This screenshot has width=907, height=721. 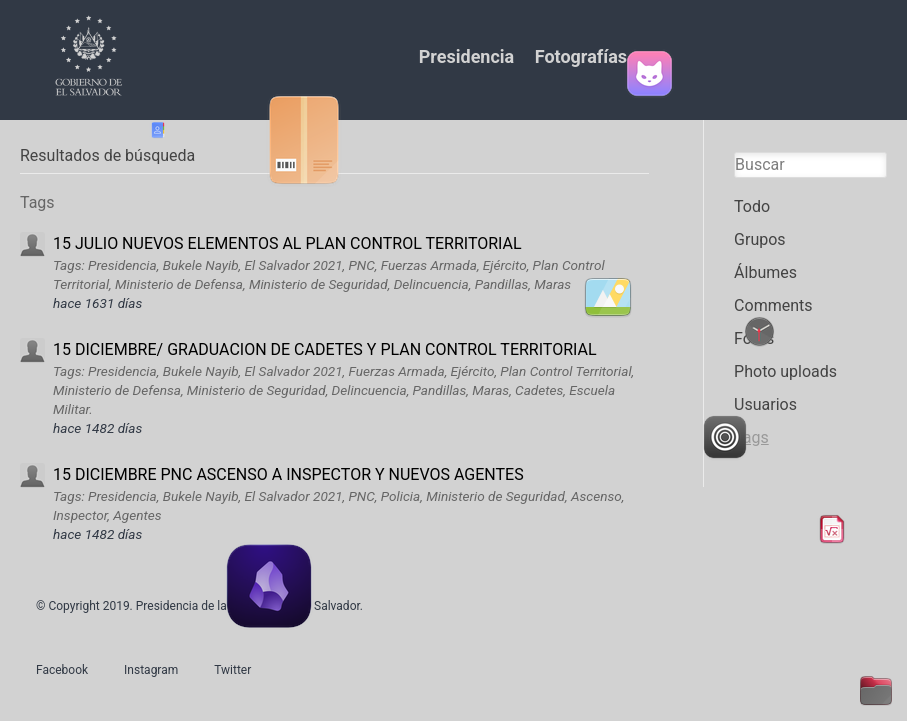 I want to click on open the clocks application, so click(x=759, y=331).